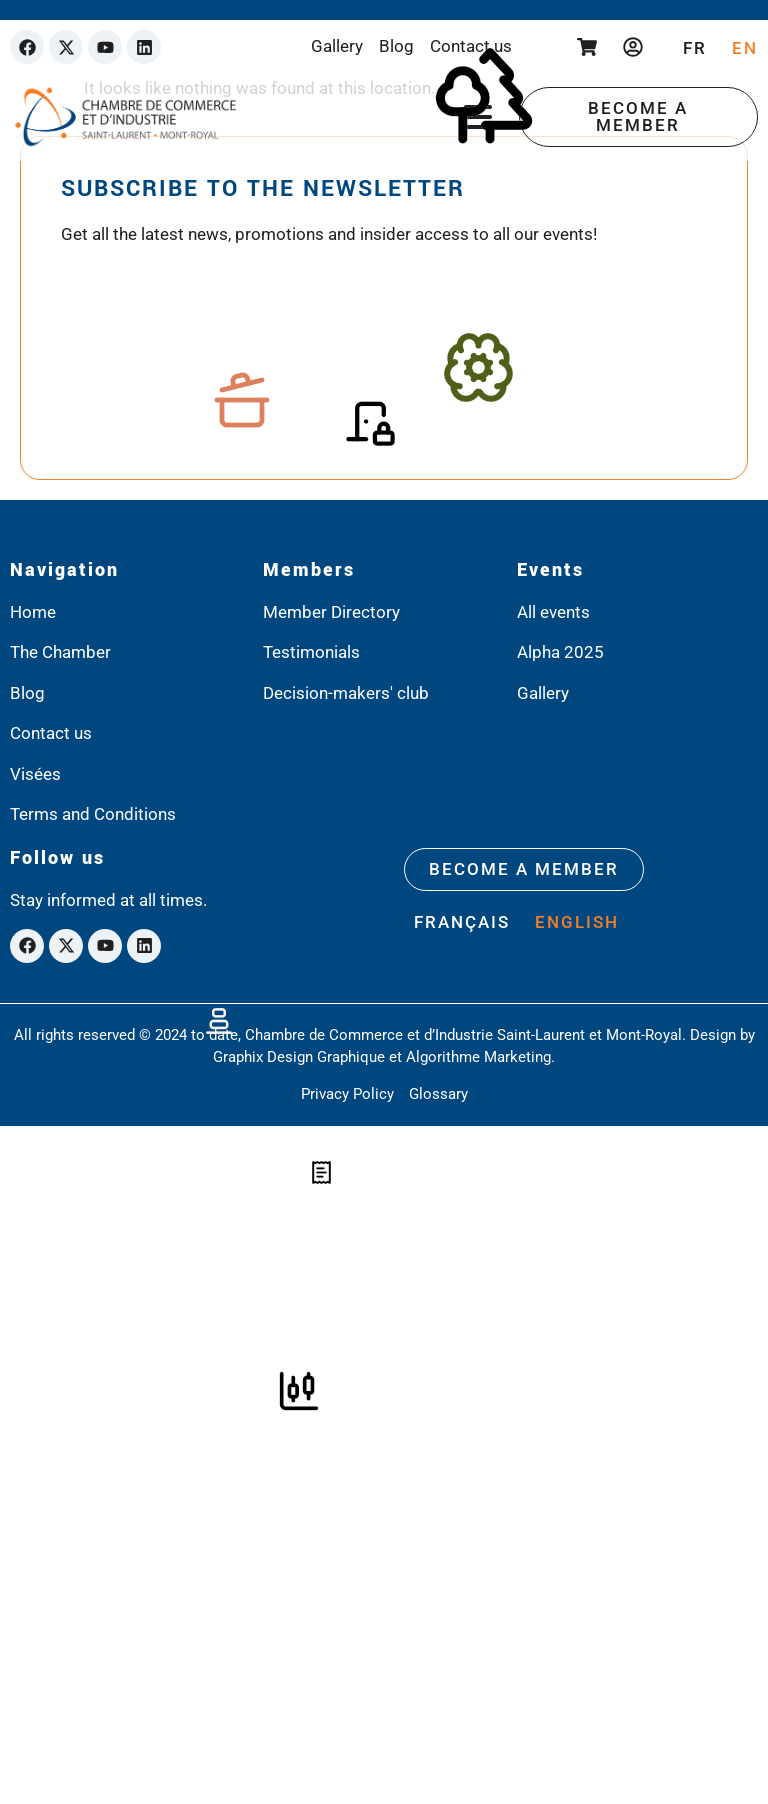 The width and height of the screenshot is (768, 1804). Describe the element at coordinates (485, 93) in the screenshot. I see `view parks or natural areas nearby` at that location.